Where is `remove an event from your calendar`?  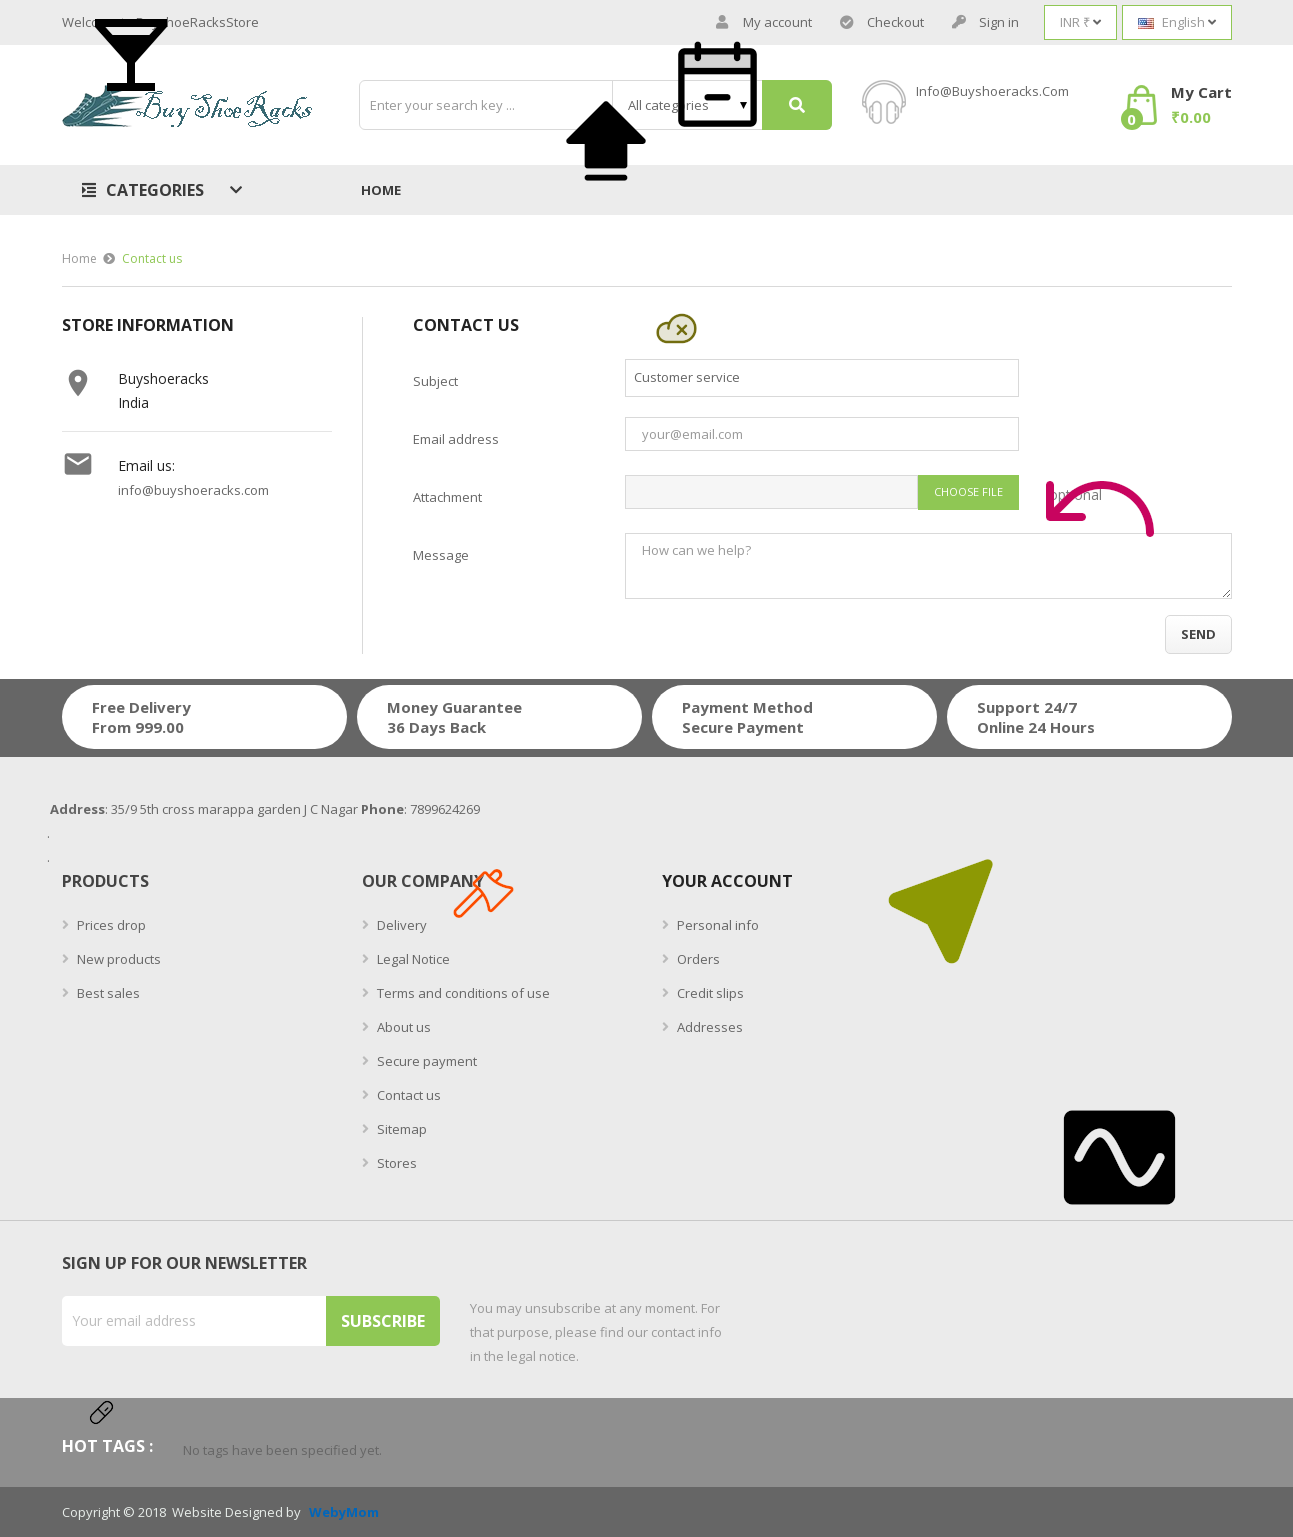 remove an event from your calendar is located at coordinates (717, 87).